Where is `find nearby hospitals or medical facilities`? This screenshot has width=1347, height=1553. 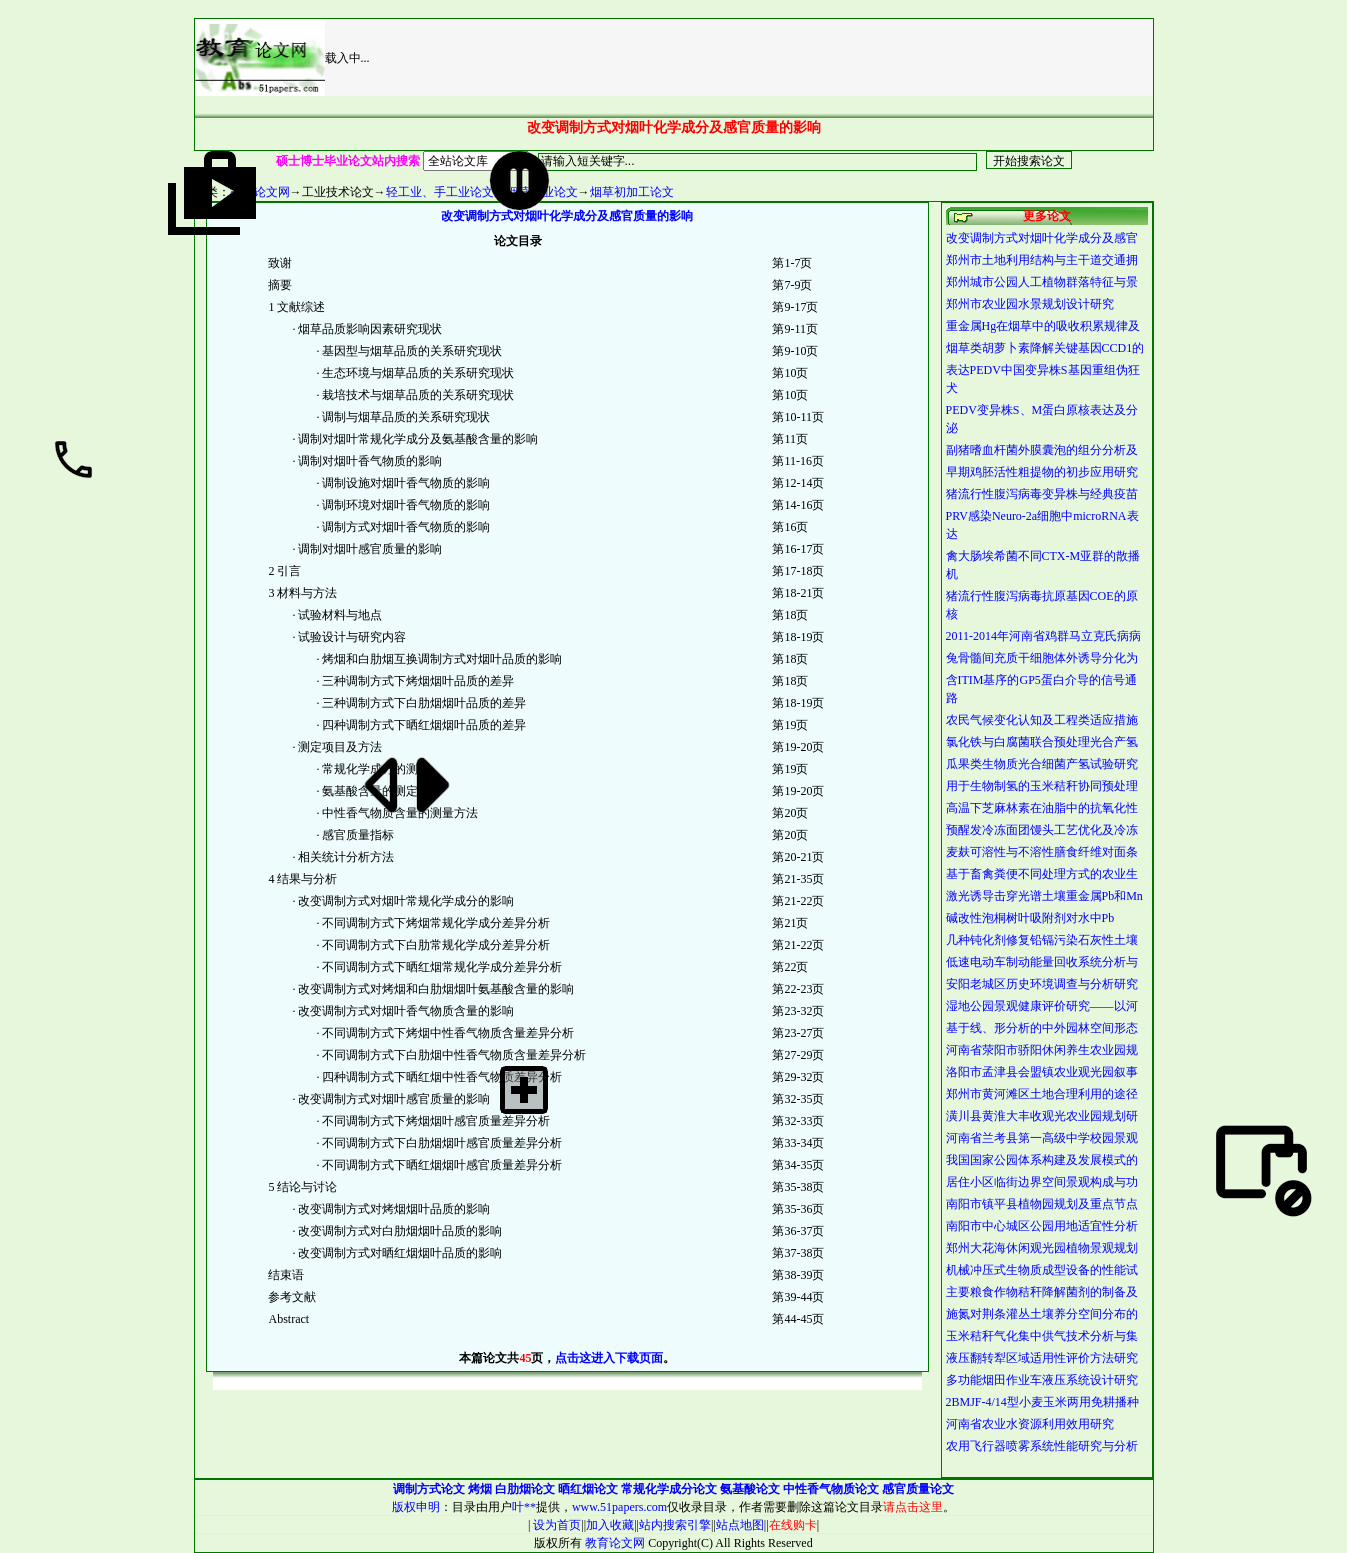 find nearby hospitals or medical facilities is located at coordinates (524, 1090).